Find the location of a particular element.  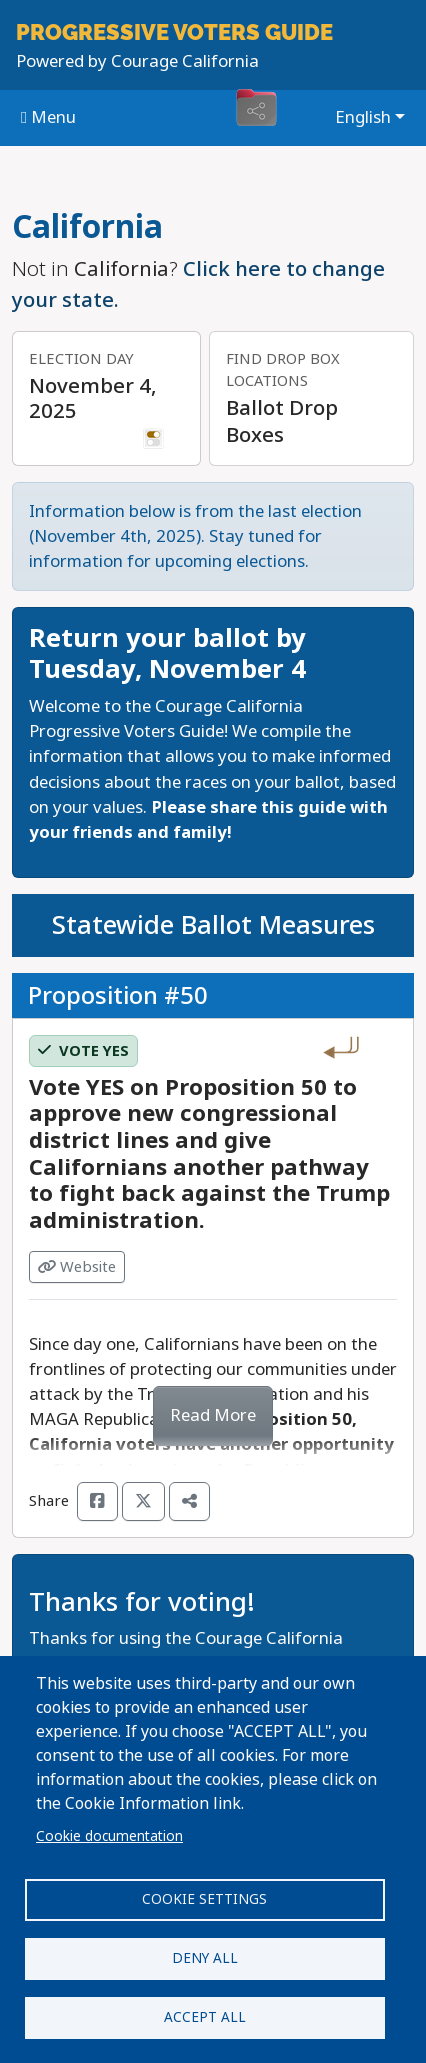

open your public shared folder is located at coordinates (256, 107).